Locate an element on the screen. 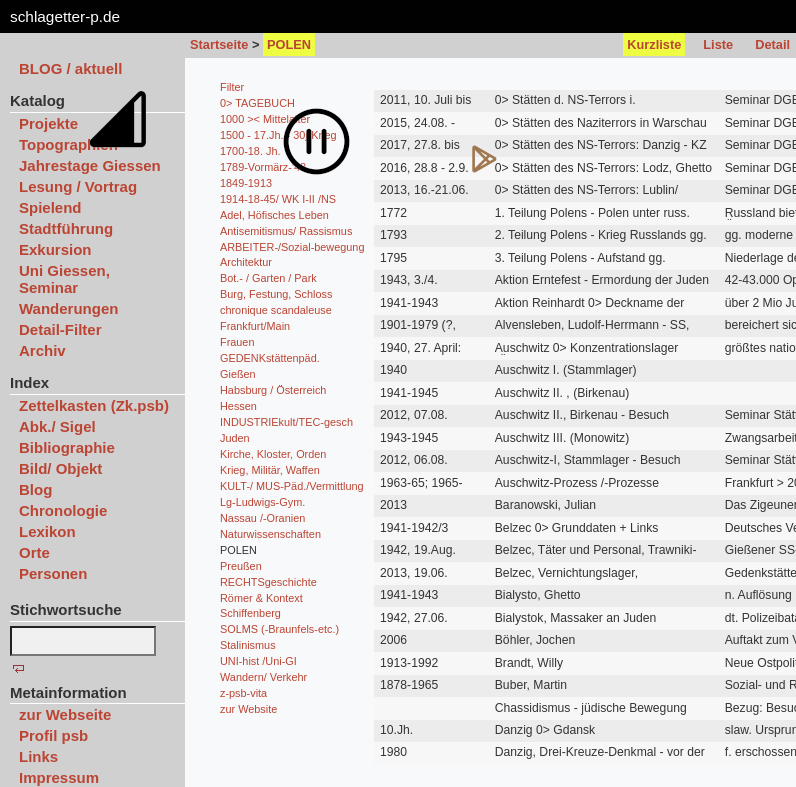 The image size is (796, 787). open google play store is located at coordinates (482, 159).